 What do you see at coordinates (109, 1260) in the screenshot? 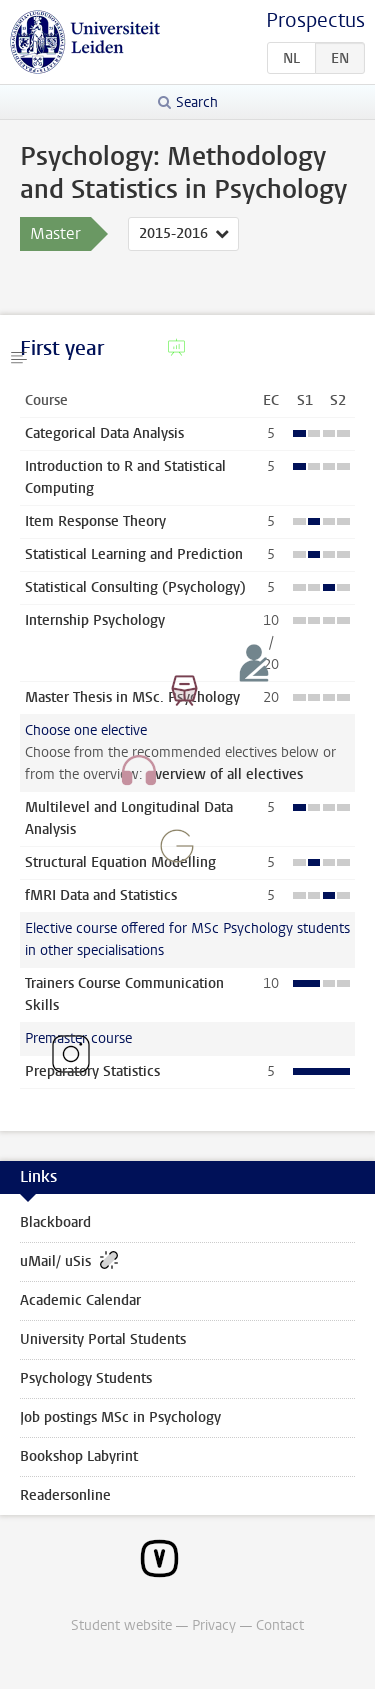
I see `disconnect or unlink connected items` at bounding box center [109, 1260].